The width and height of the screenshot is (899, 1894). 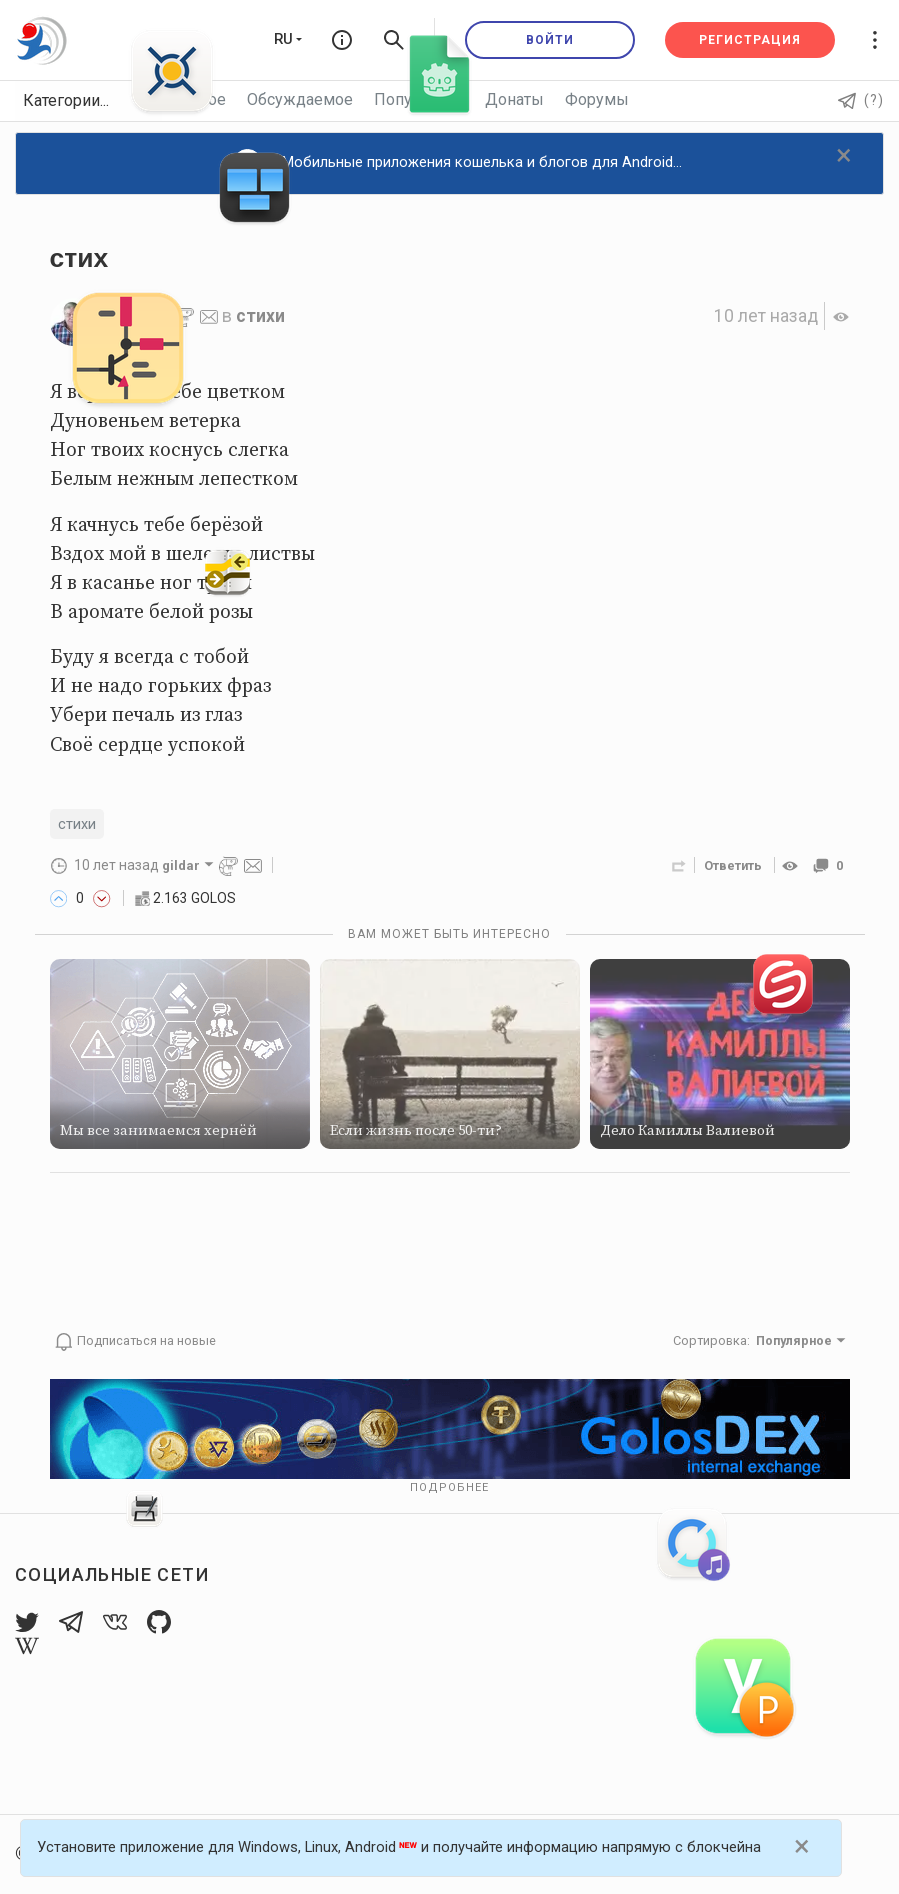 What do you see at coordinates (128, 348) in the screenshot?
I see `open eeschema circuit schematic editor` at bounding box center [128, 348].